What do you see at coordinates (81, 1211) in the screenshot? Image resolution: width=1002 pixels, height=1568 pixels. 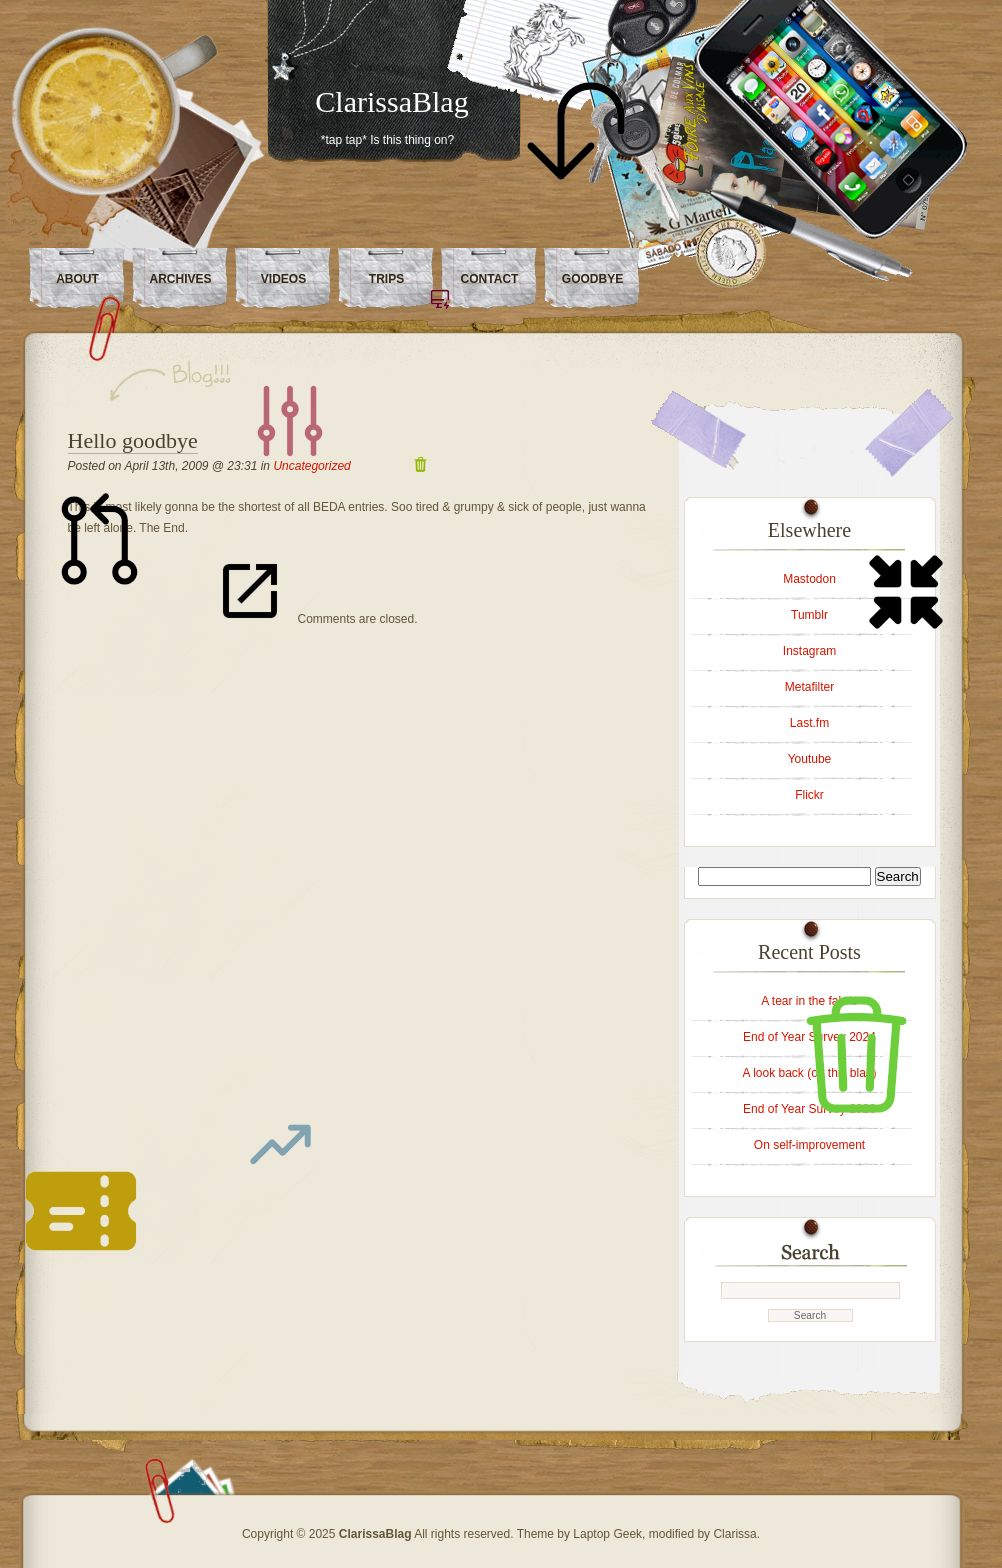 I see `view your tickets or passes` at bounding box center [81, 1211].